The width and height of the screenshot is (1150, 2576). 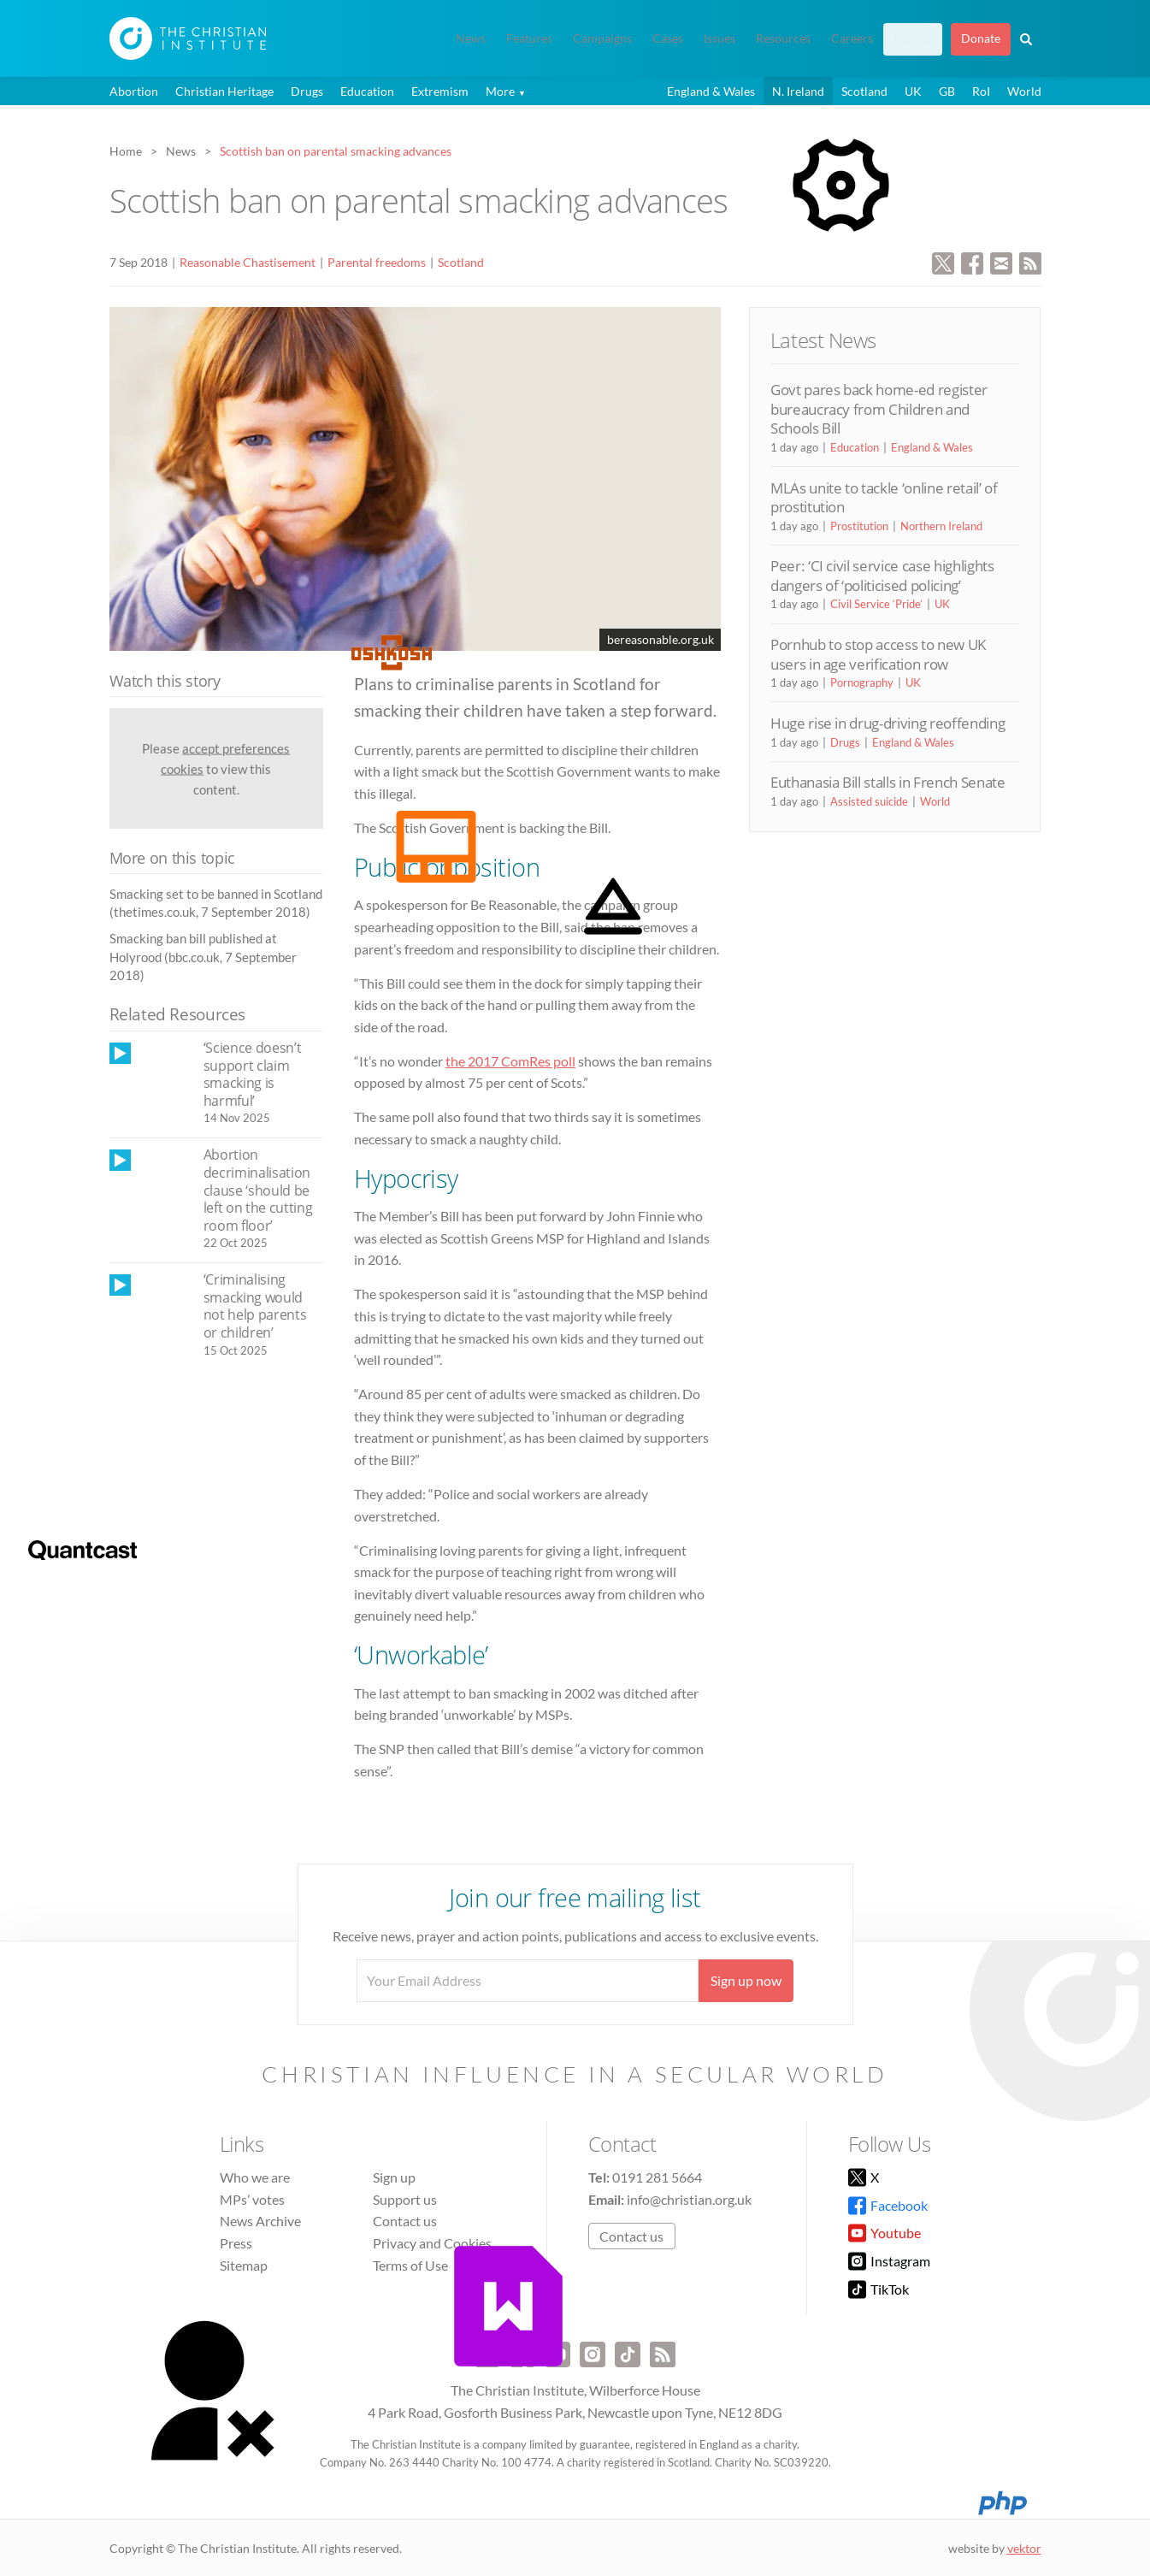 I want to click on indicates PHP programming language, so click(x=1002, y=2504).